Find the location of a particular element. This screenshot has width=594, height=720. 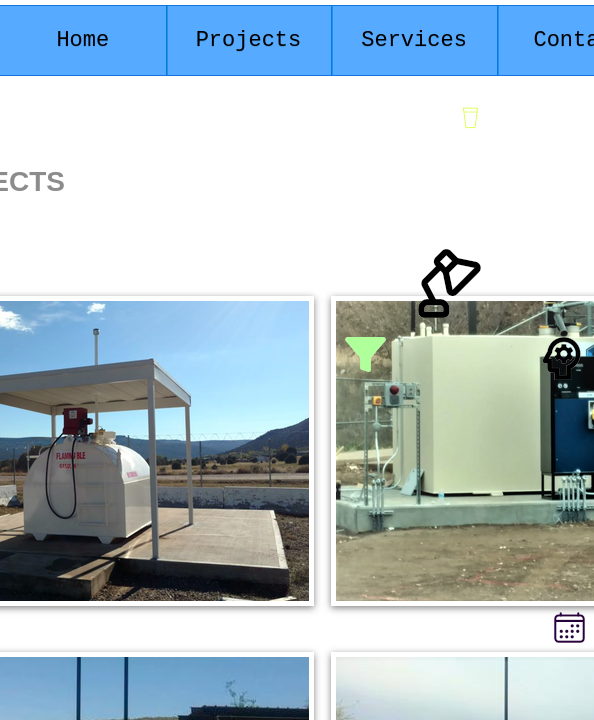

toggle desk lamp or task lighting is located at coordinates (449, 283).